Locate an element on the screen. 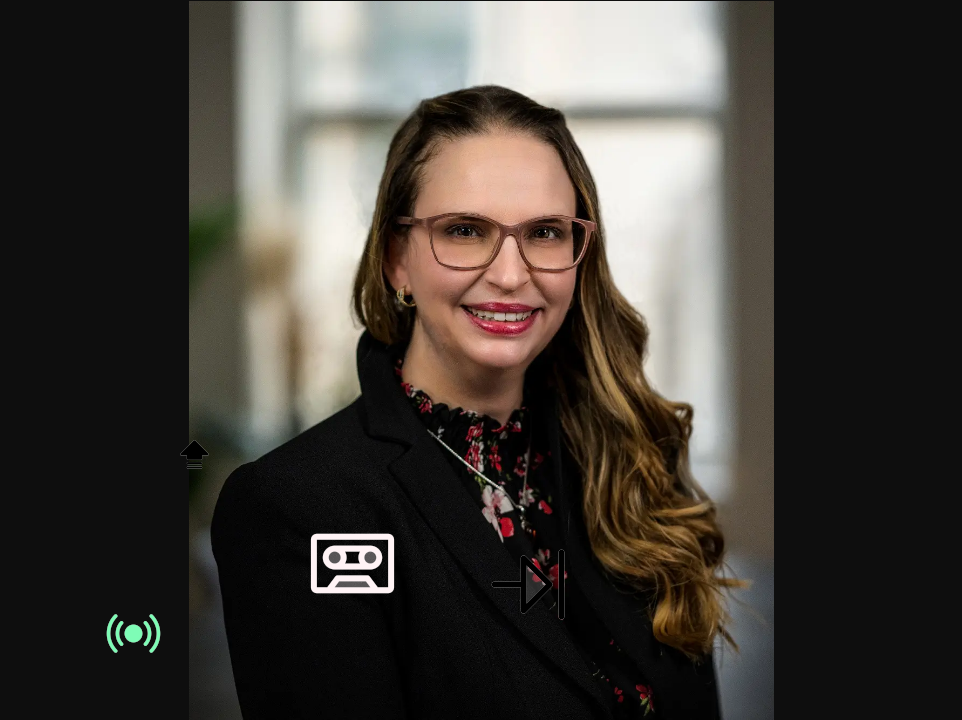  upload file or content is located at coordinates (194, 455).